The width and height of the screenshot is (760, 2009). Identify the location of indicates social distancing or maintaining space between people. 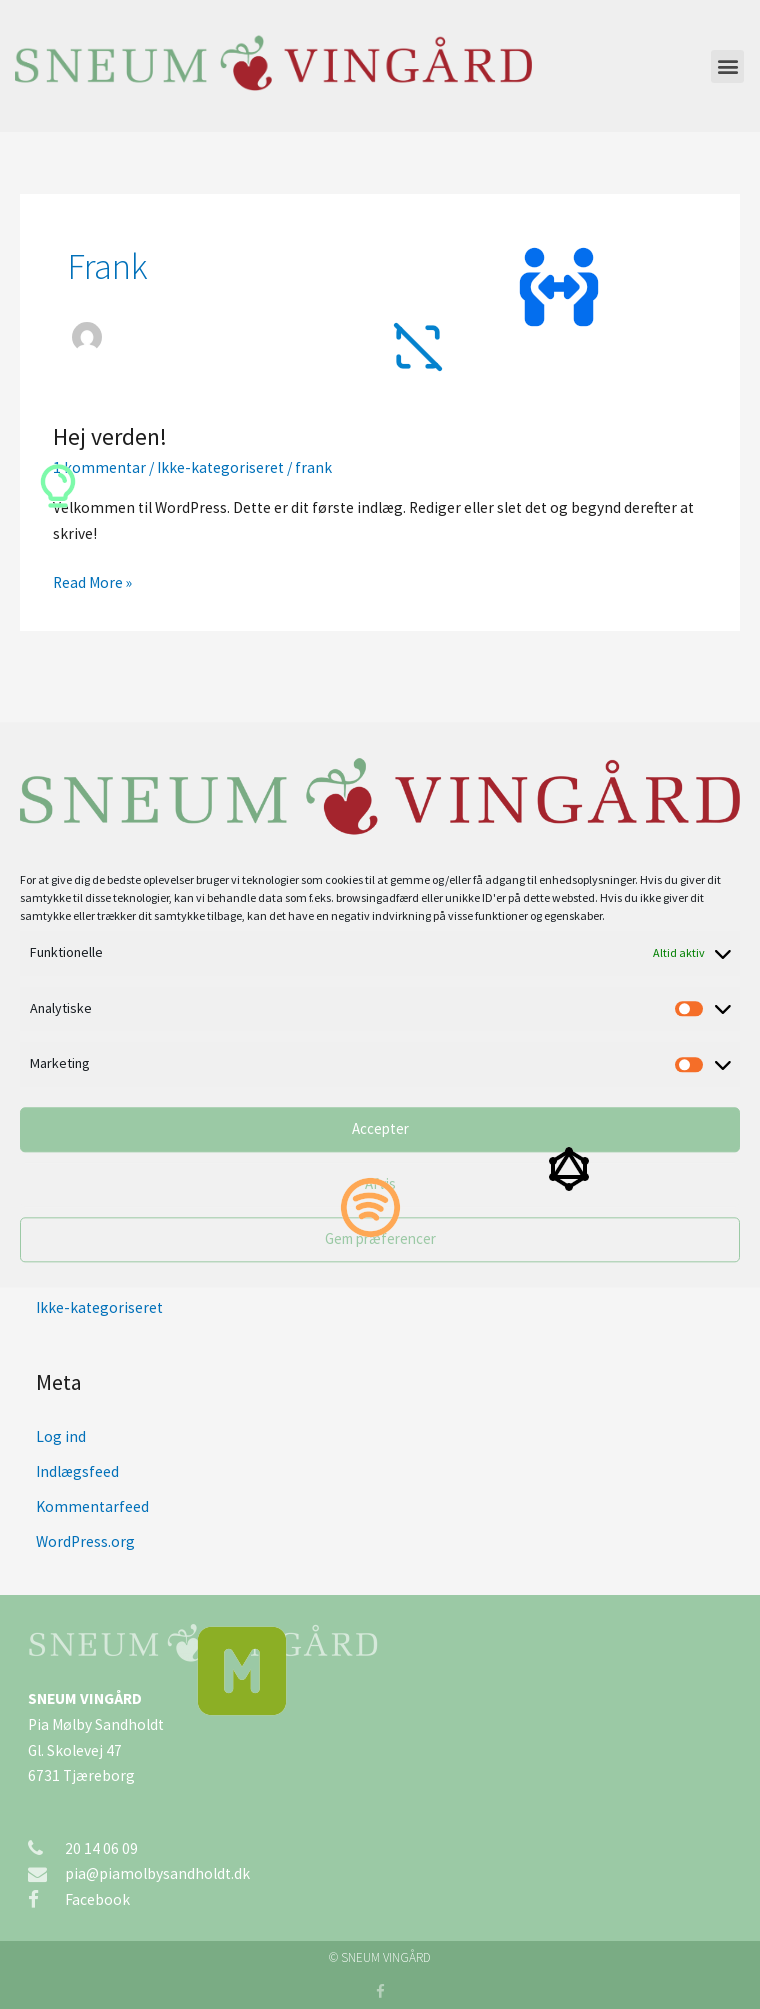
(559, 287).